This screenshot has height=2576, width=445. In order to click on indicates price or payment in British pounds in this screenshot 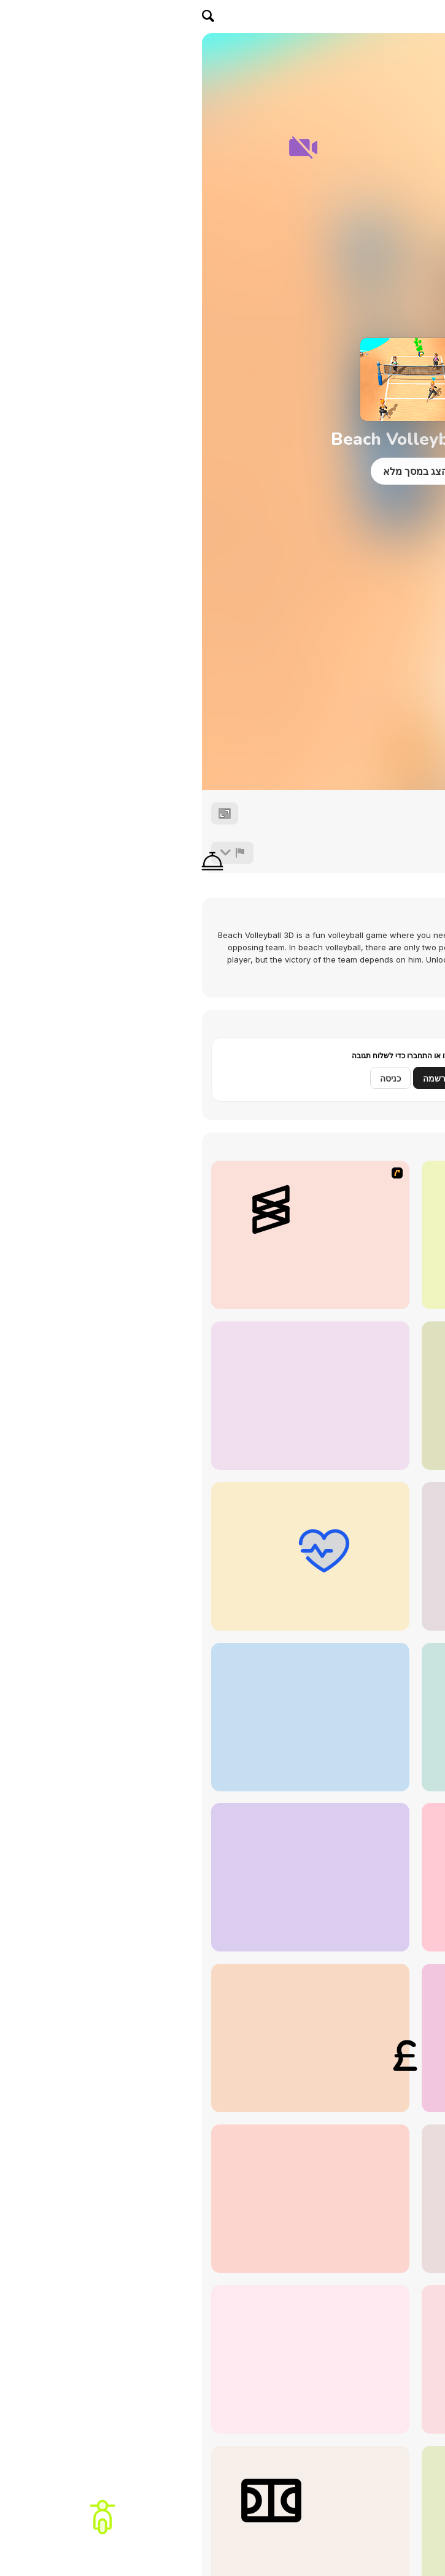, I will do `click(406, 2055)`.